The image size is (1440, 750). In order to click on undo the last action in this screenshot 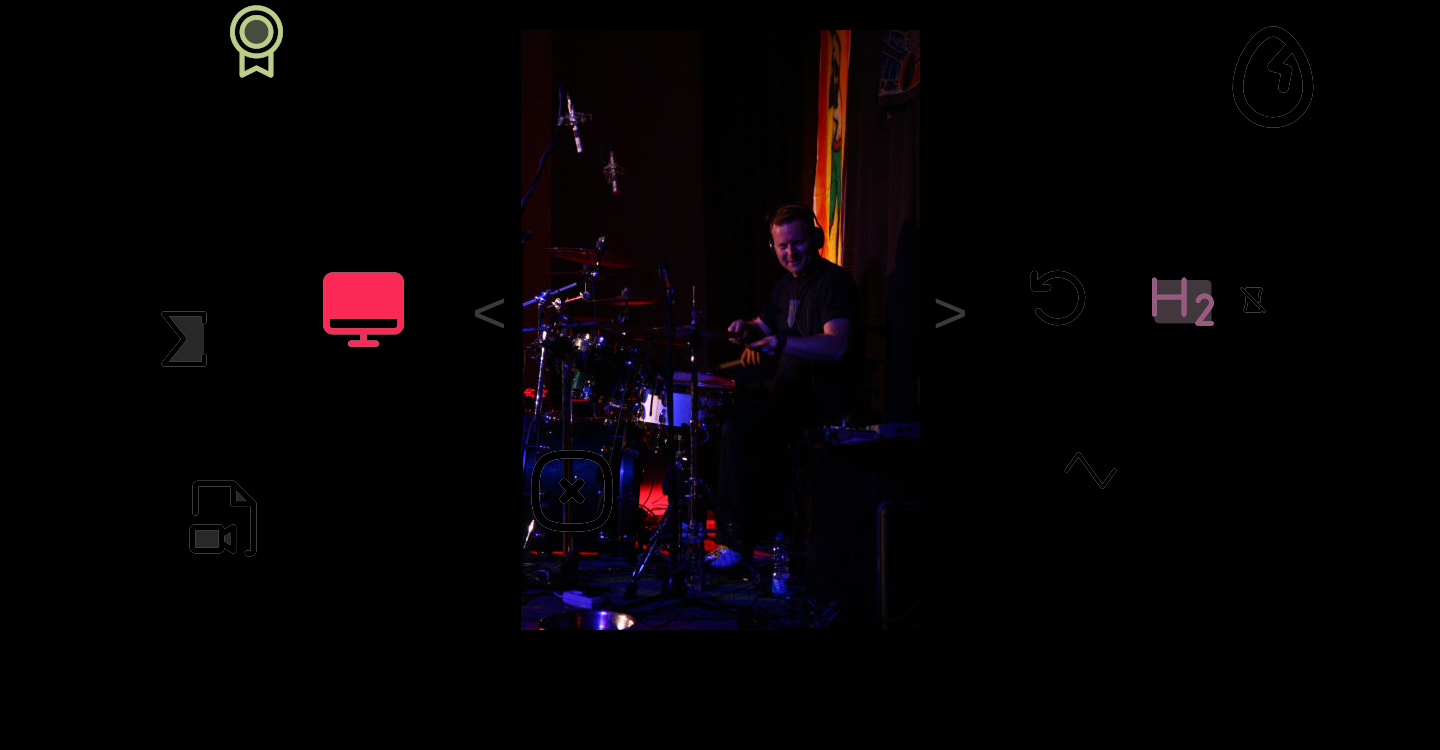, I will do `click(1058, 298)`.